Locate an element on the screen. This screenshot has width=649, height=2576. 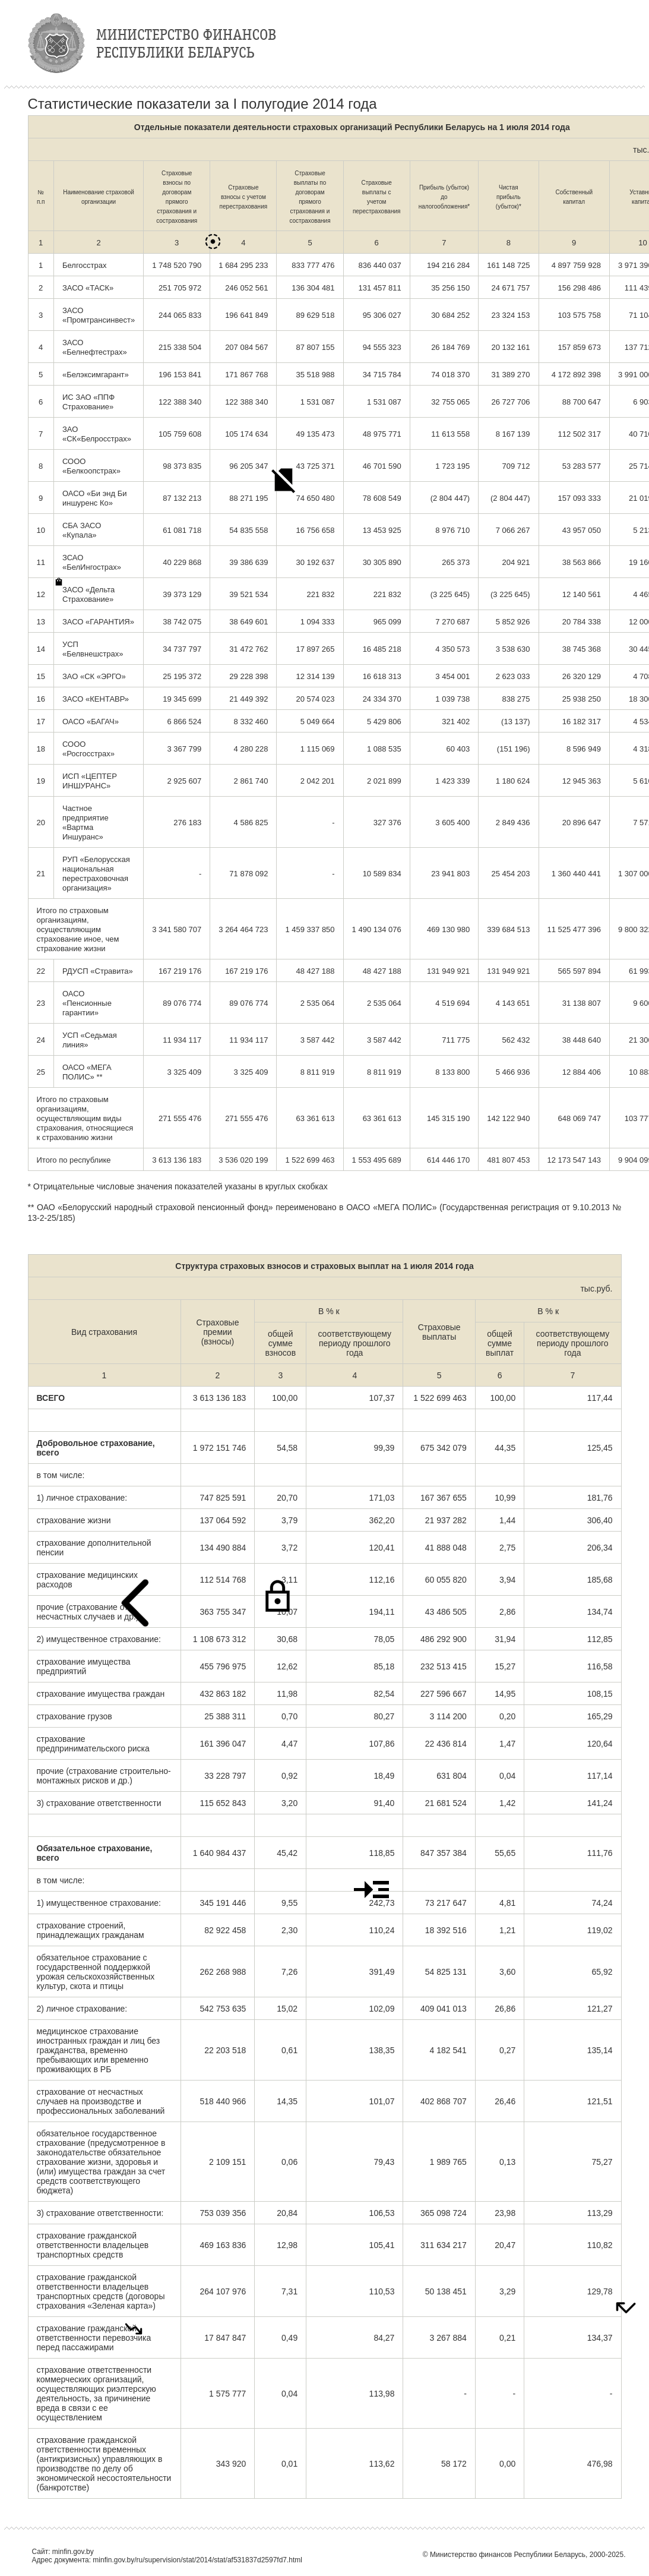
indicates a downward trend or decline is located at coordinates (134, 2329).